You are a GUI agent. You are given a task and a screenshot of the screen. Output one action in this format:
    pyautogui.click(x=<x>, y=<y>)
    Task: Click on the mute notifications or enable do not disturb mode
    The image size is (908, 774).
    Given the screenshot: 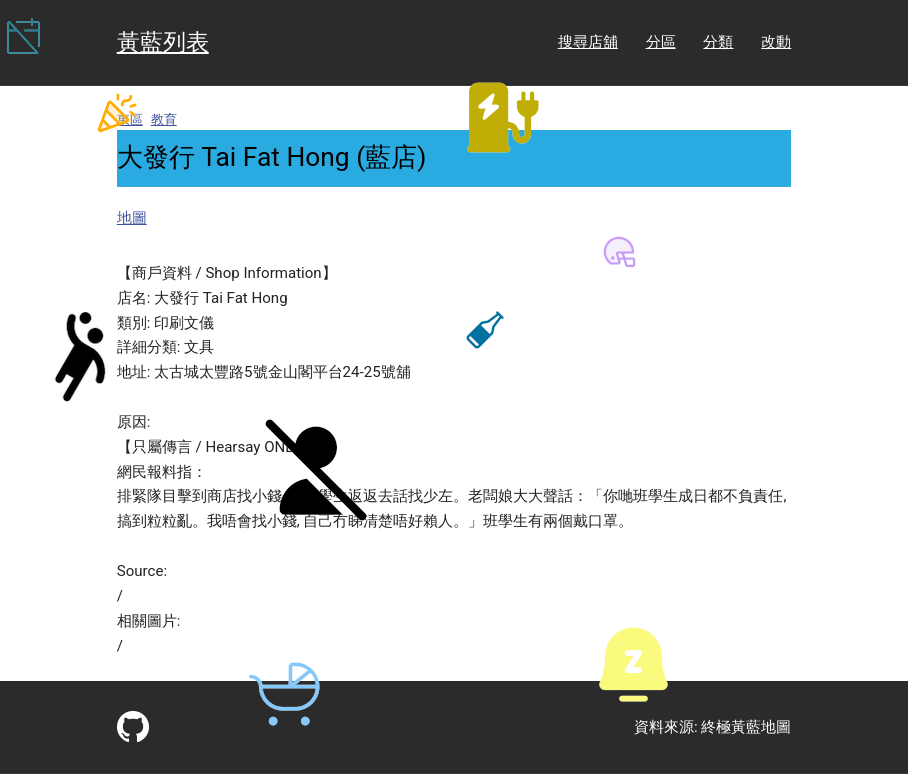 What is the action you would take?
    pyautogui.click(x=633, y=664)
    